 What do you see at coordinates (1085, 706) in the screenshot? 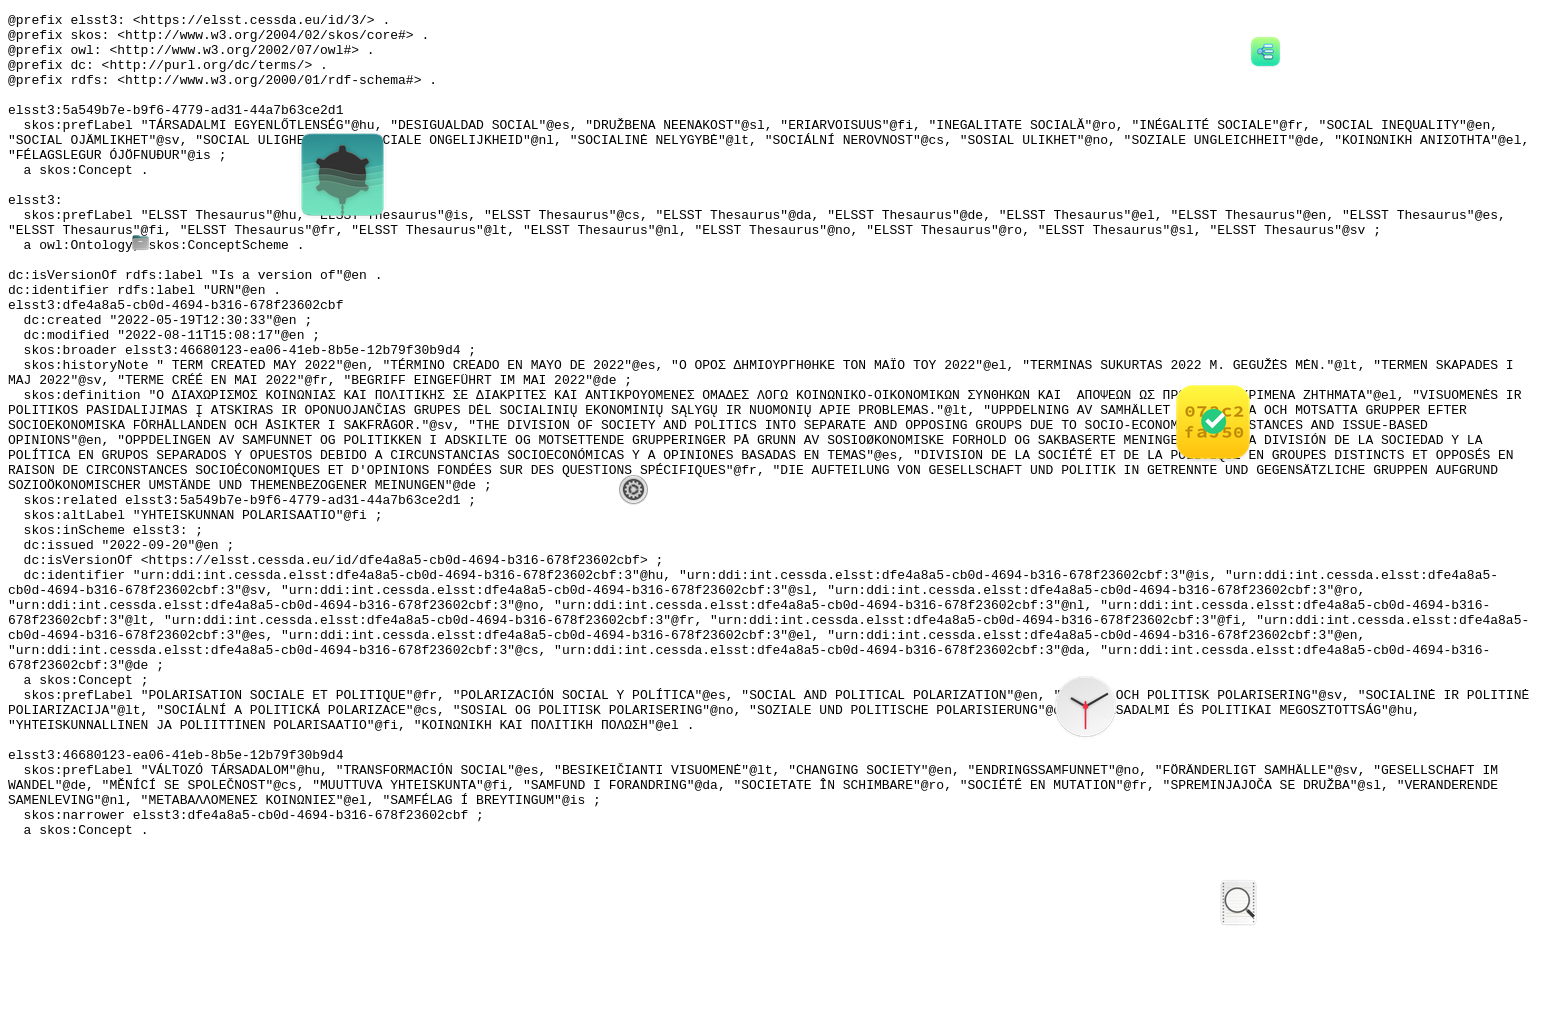
I see `access recently opened files and folders` at bounding box center [1085, 706].